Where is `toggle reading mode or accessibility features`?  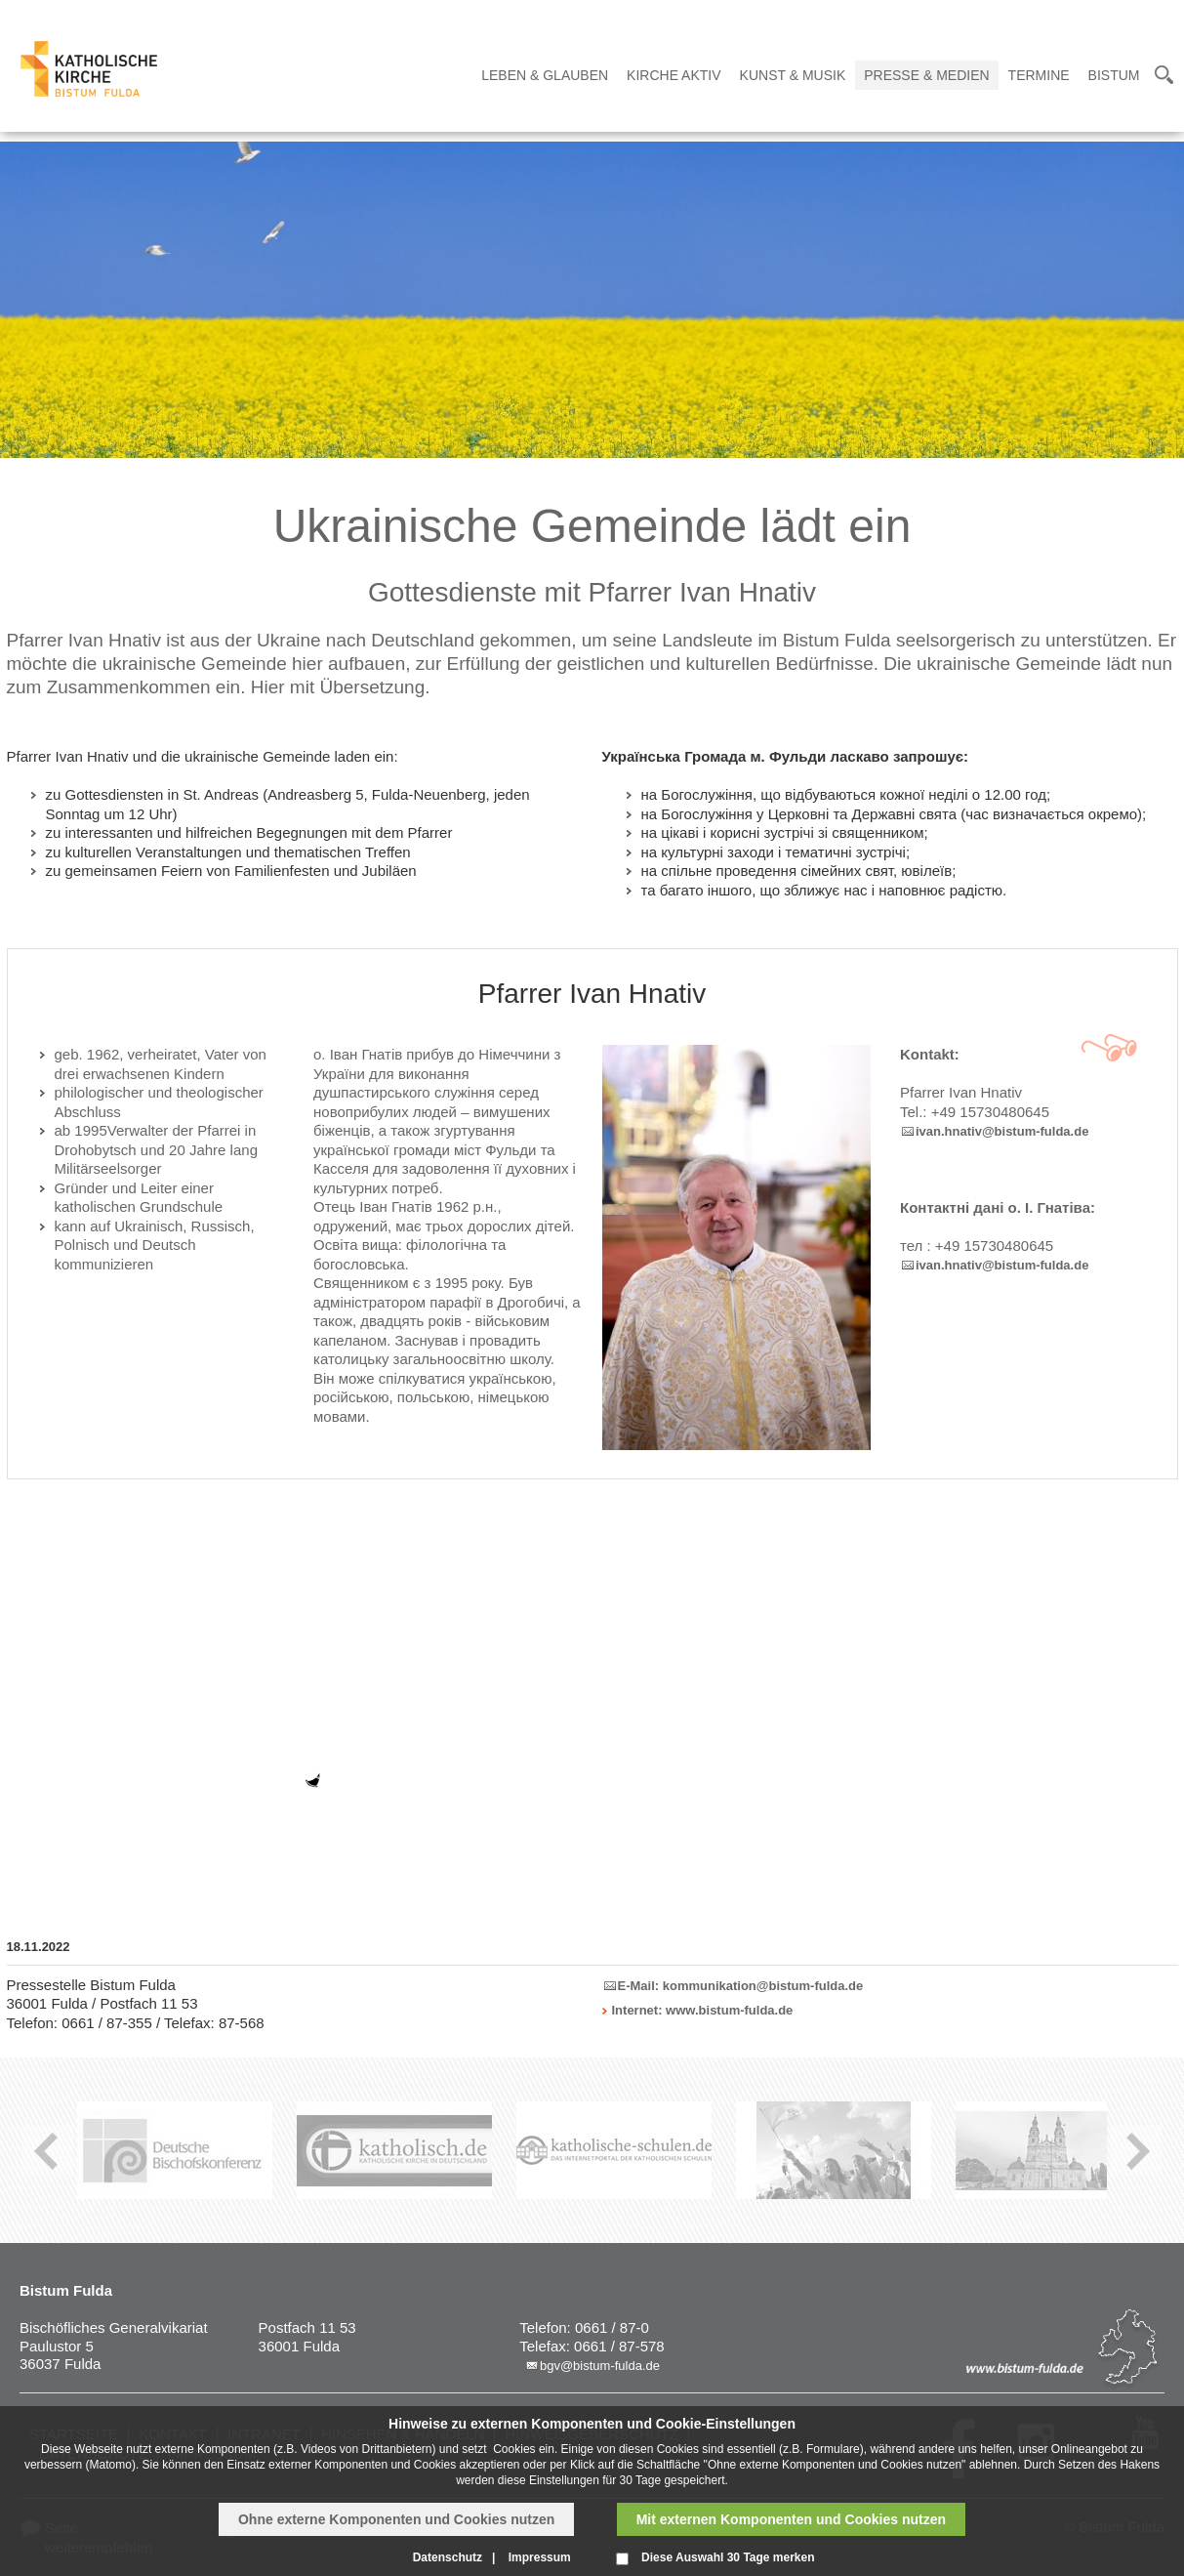
toggle reading mode or accessibility features is located at coordinates (1109, 1048).